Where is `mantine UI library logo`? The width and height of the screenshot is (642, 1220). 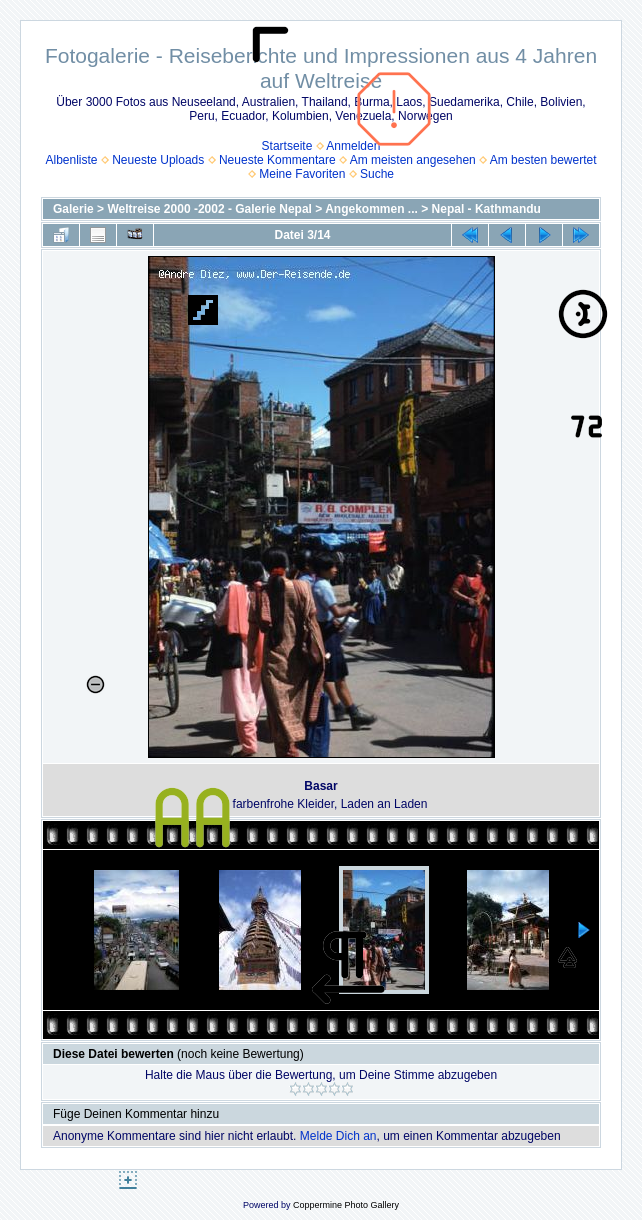 mantine UI library logo is located at coordinates (583, 314).